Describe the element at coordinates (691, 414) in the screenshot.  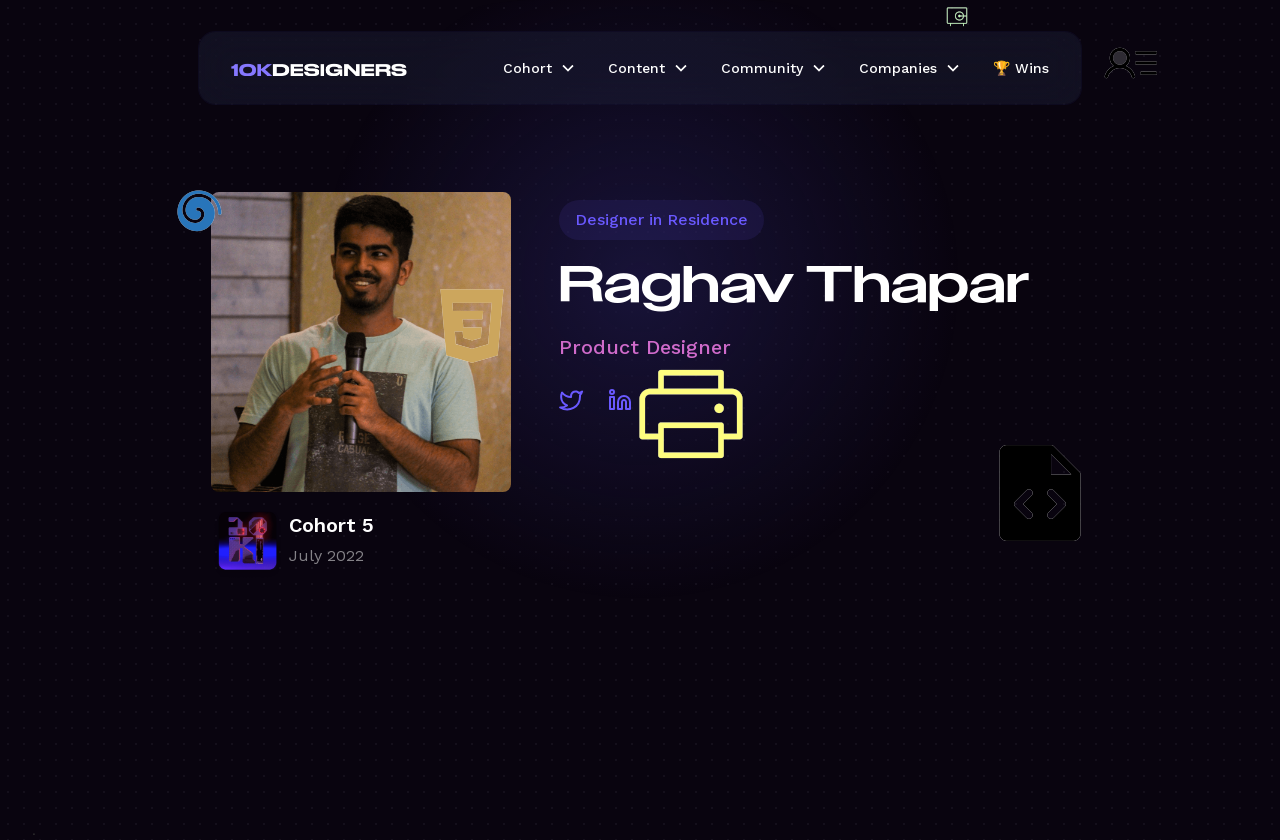
I see `print current document or page` at that location.